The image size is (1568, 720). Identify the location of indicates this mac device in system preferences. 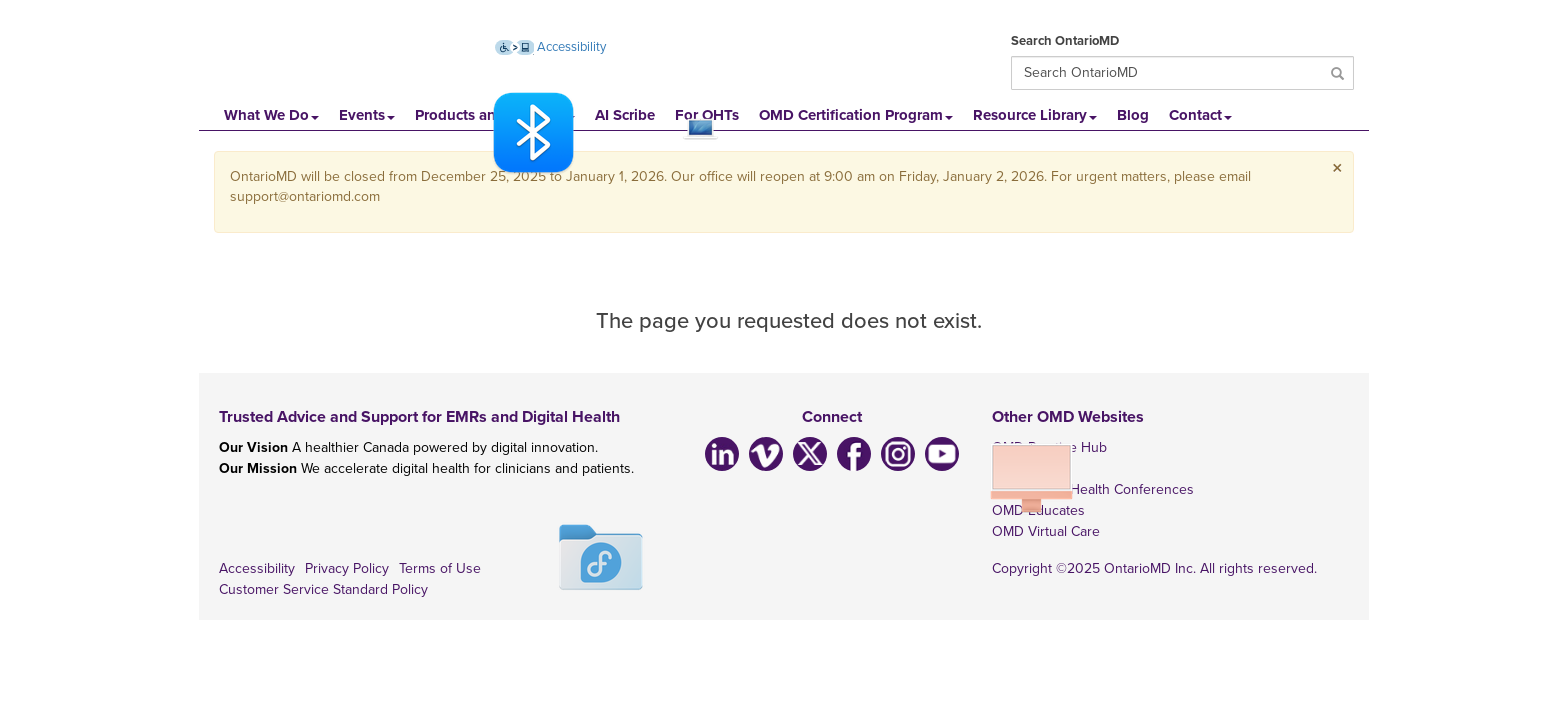
(700, 127).